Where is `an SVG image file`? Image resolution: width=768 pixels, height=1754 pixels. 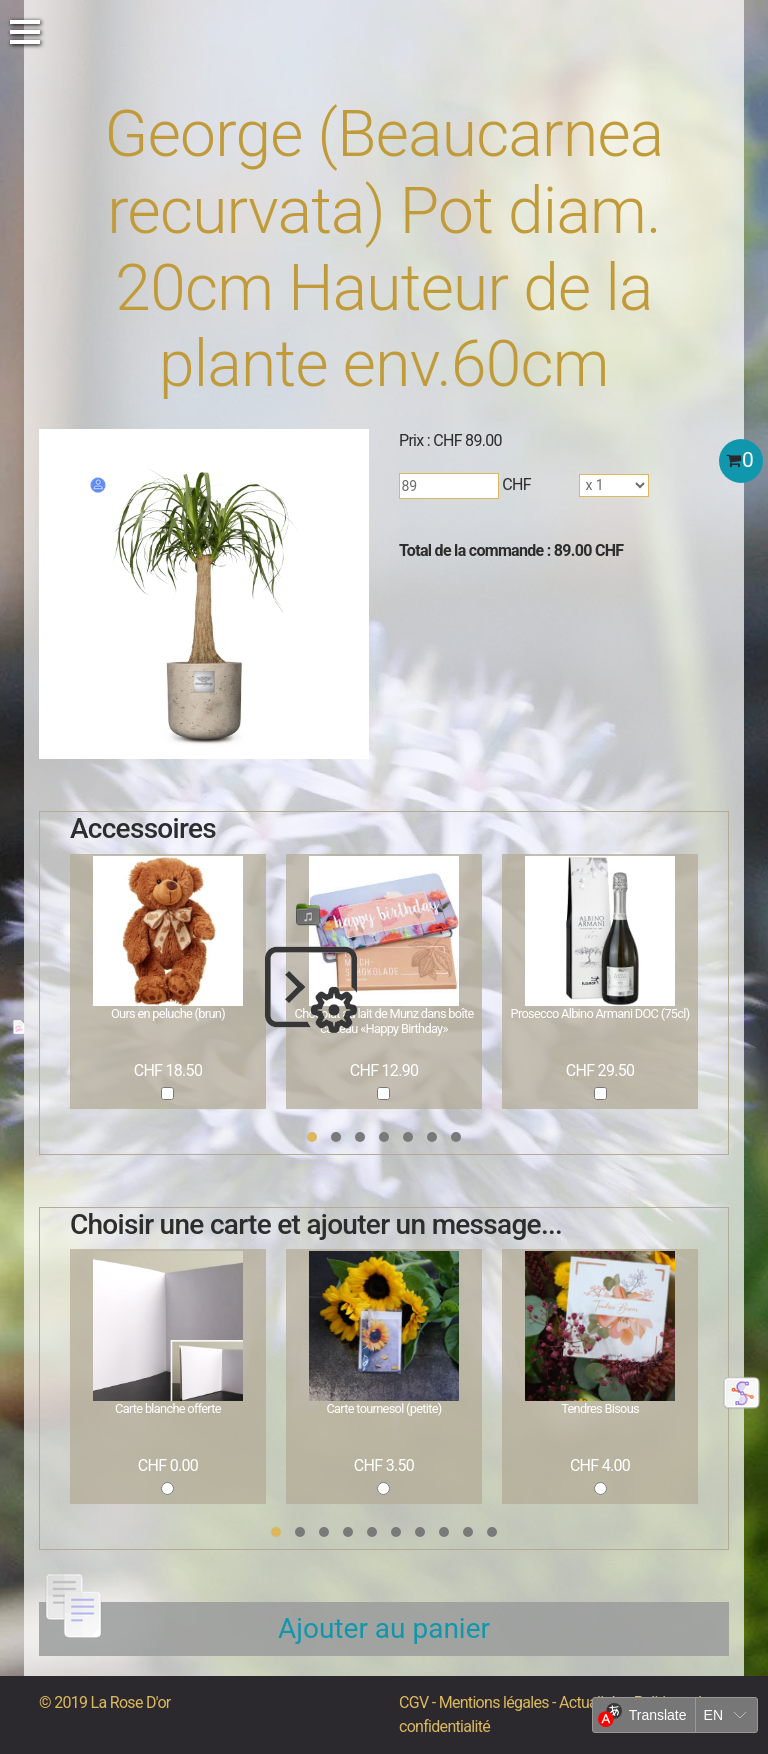 an SVG image file is located at coordinates (741, 1391).